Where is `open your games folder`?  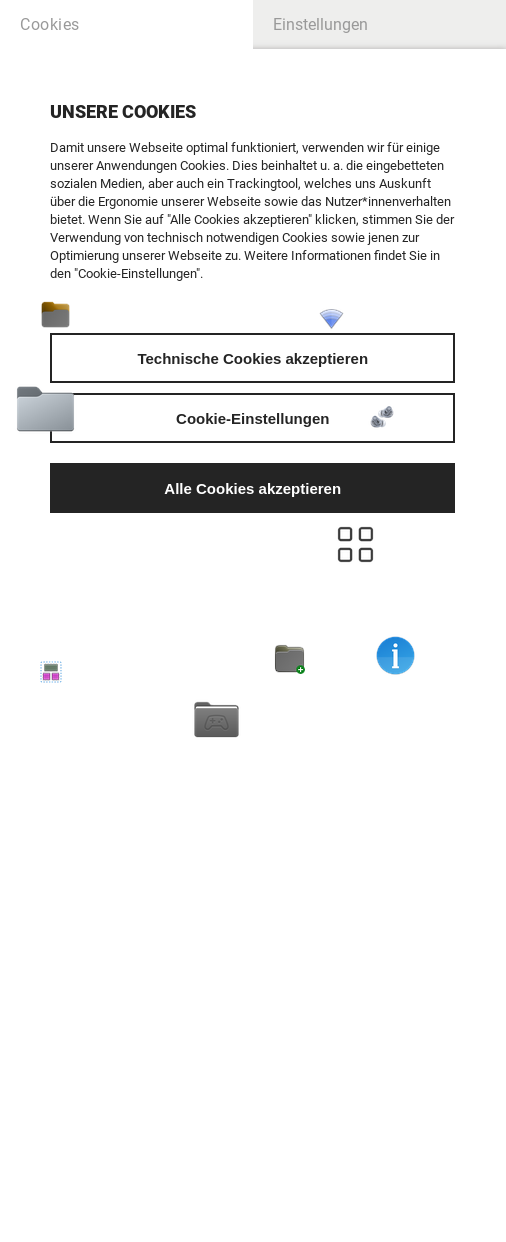
open your games folder is located at coordinates (216, 719).